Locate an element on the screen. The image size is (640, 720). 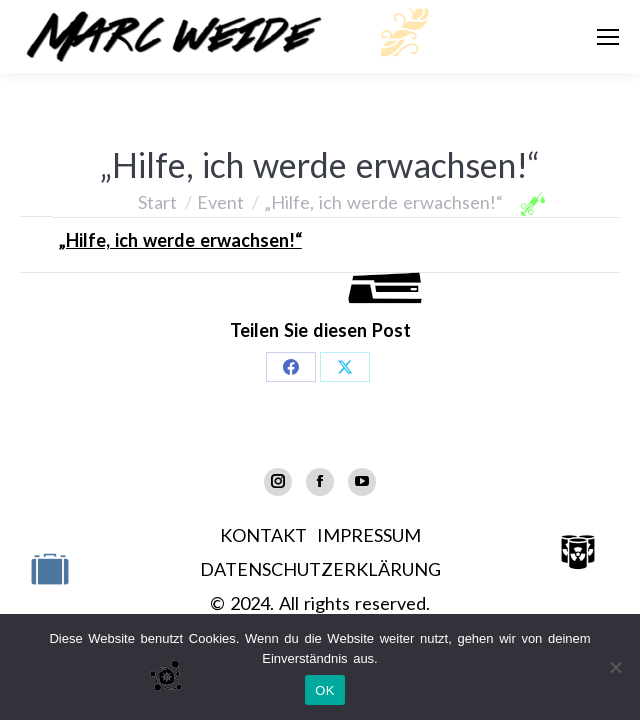
indicates a medical test or blood sample is located at coordinates (533, 204).